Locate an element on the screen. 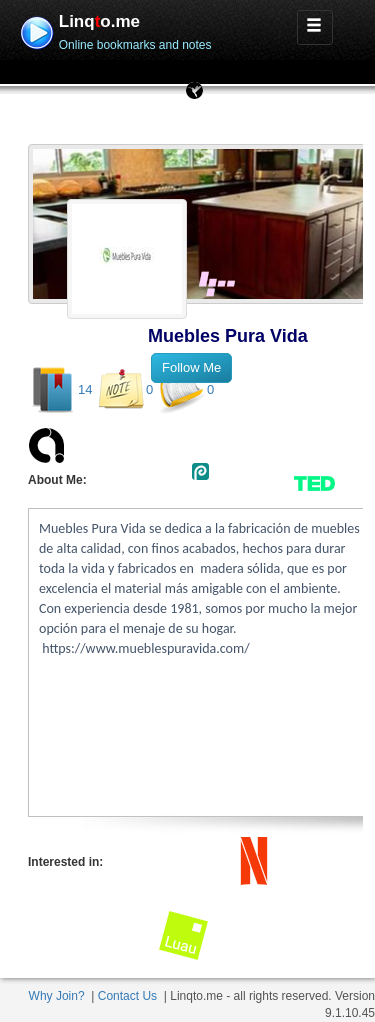 The width and height of the screenshot is (375, 1022). InterBase database software logo is located at coordinates (194, 90).